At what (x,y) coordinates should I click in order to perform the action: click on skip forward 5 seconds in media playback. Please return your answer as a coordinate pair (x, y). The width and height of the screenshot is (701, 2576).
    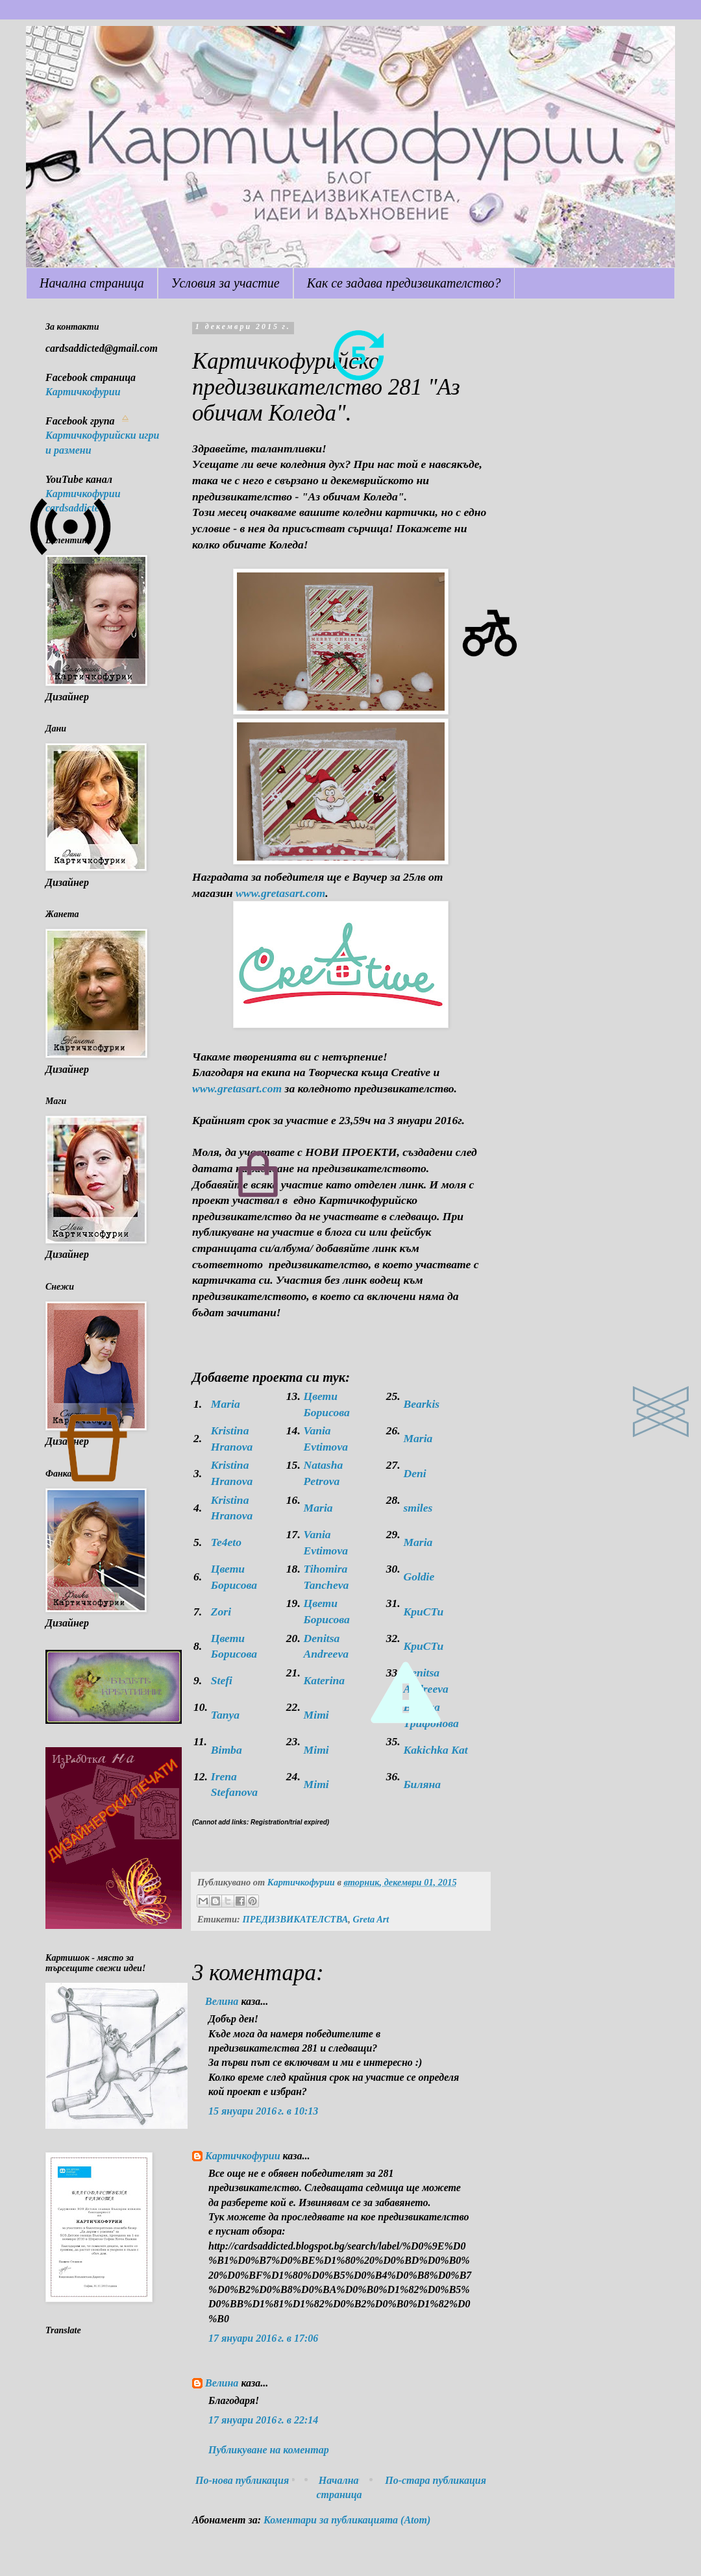
    Looking at the image, I should click on (358, 355).